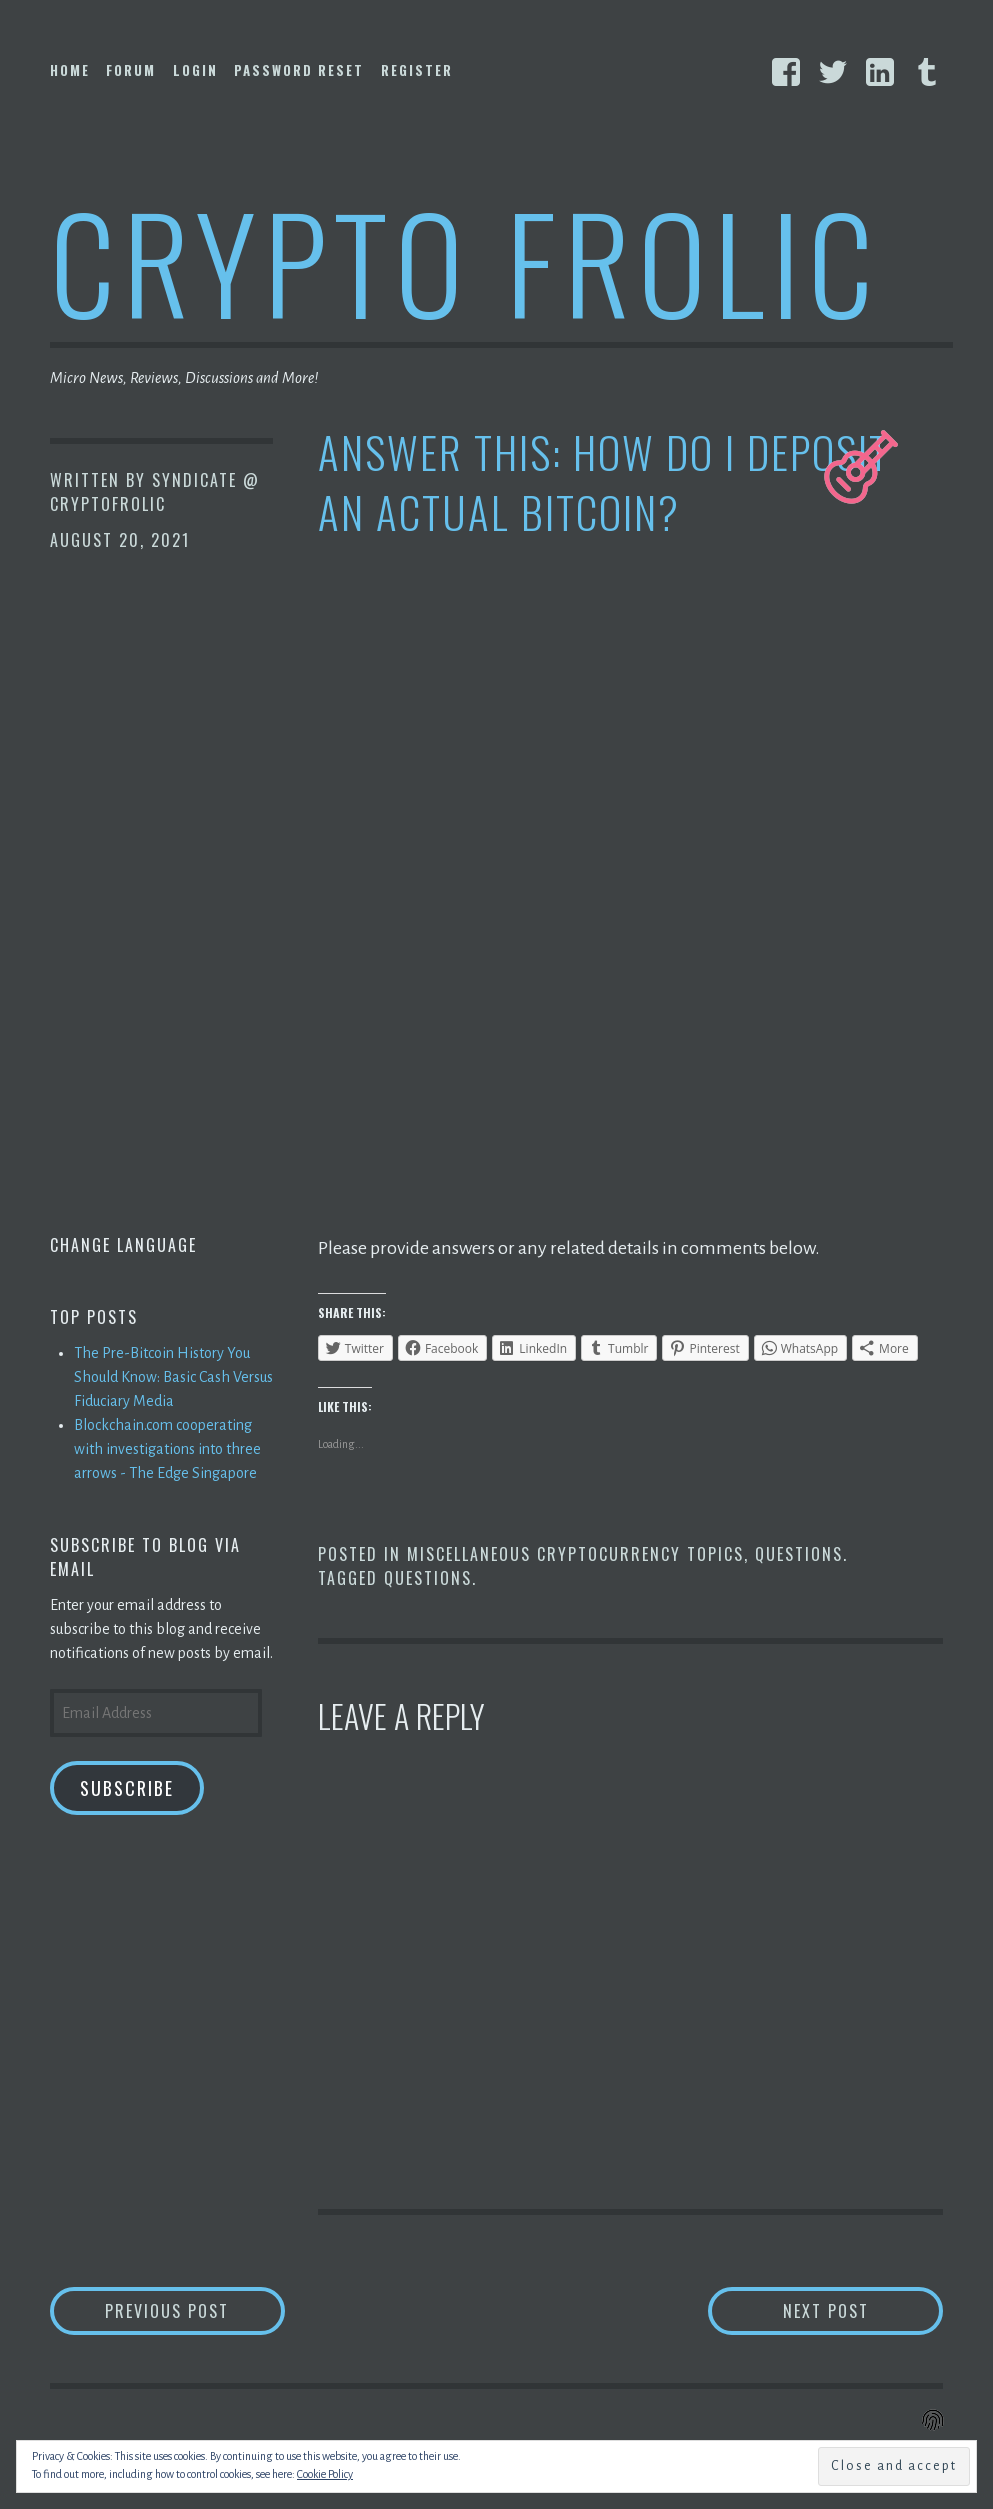 The image size is (993, 2509). I want to click on access music or instrument features, so click(860, 467).